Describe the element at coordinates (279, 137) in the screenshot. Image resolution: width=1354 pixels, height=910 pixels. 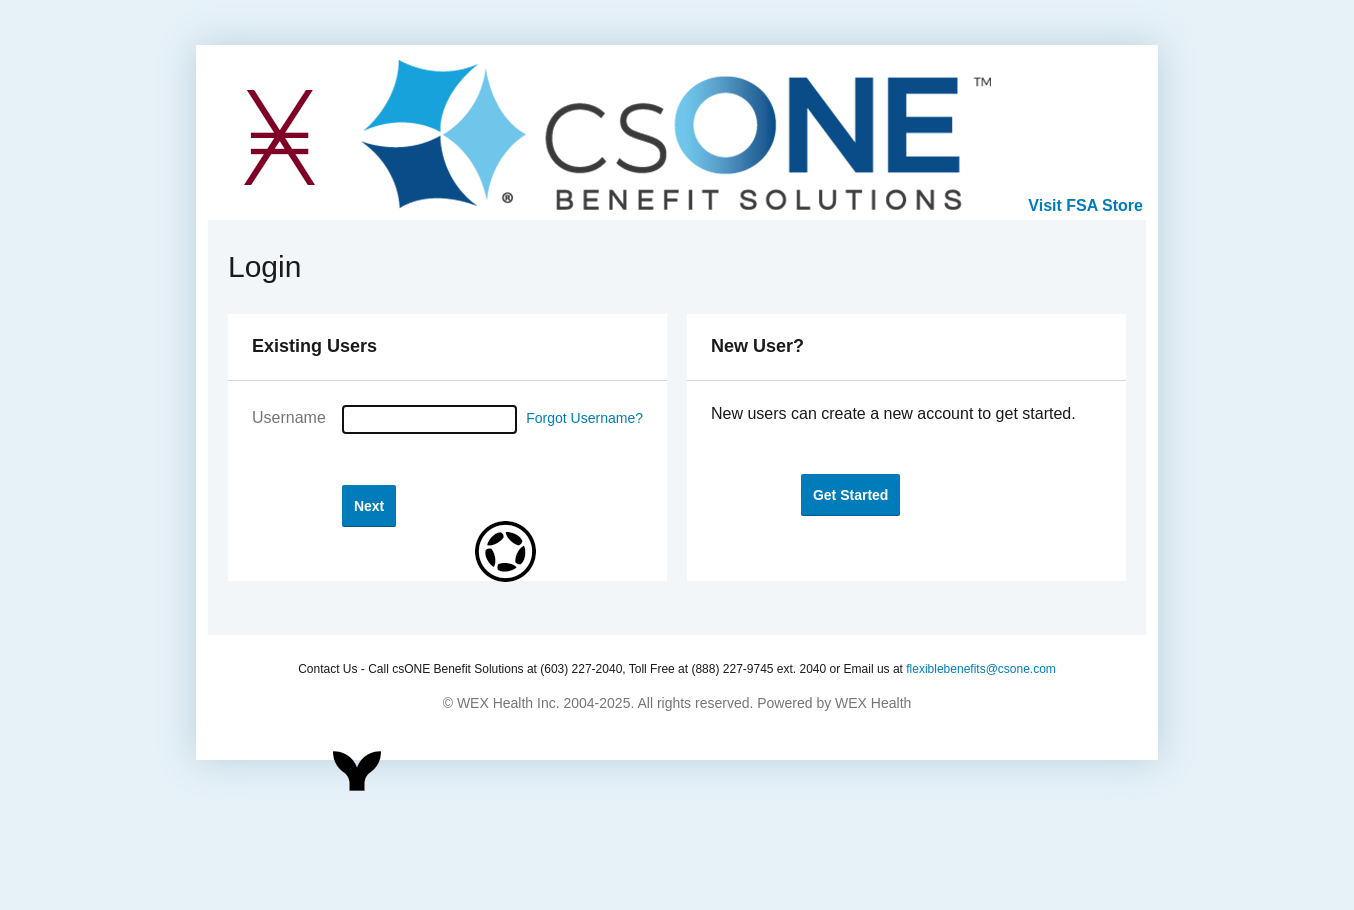
I see `nano cryptocurrency logo` at that location.